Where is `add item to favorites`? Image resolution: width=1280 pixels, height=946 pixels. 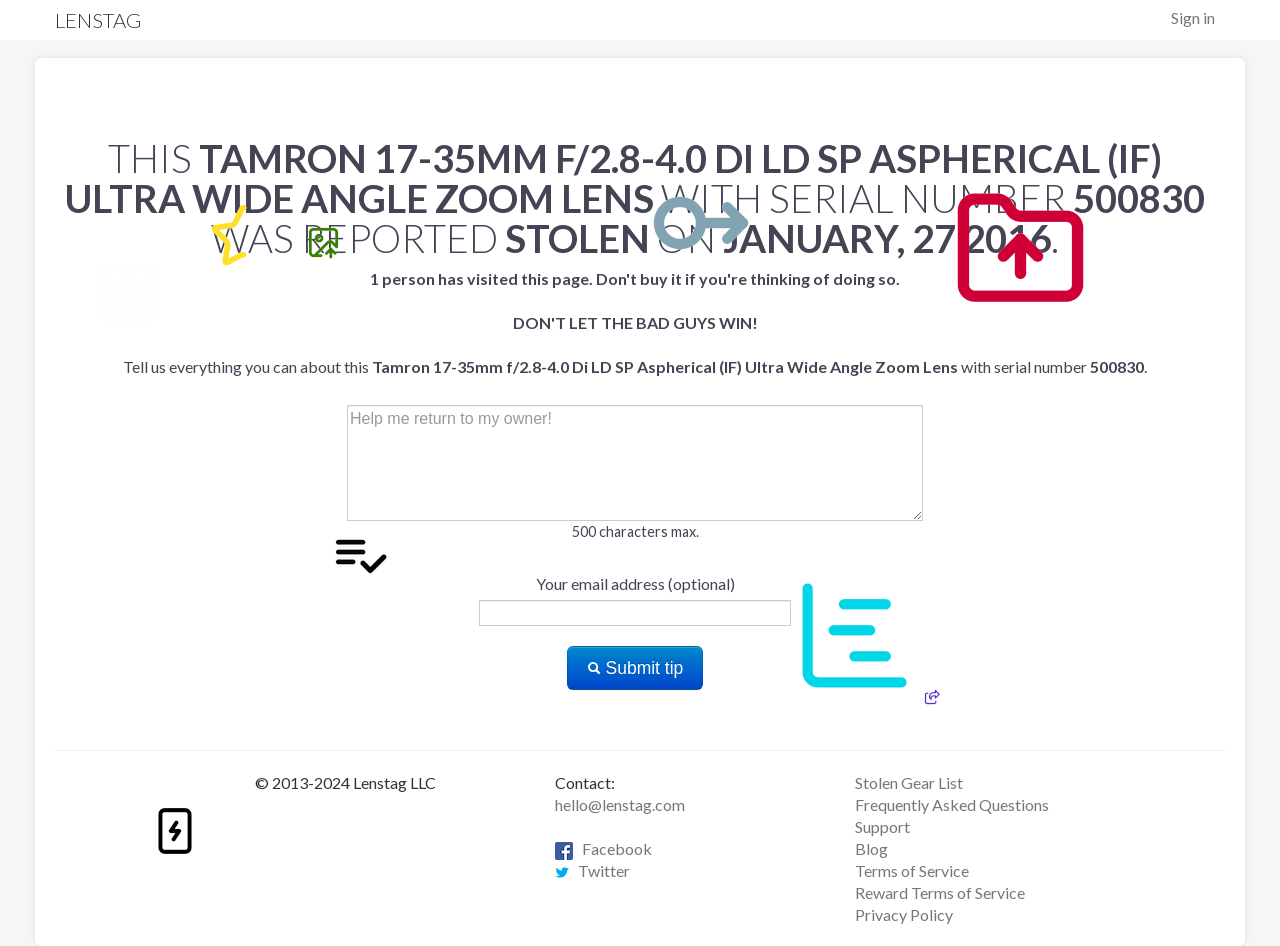 add item to favorites is located at coordinates (128, 293).